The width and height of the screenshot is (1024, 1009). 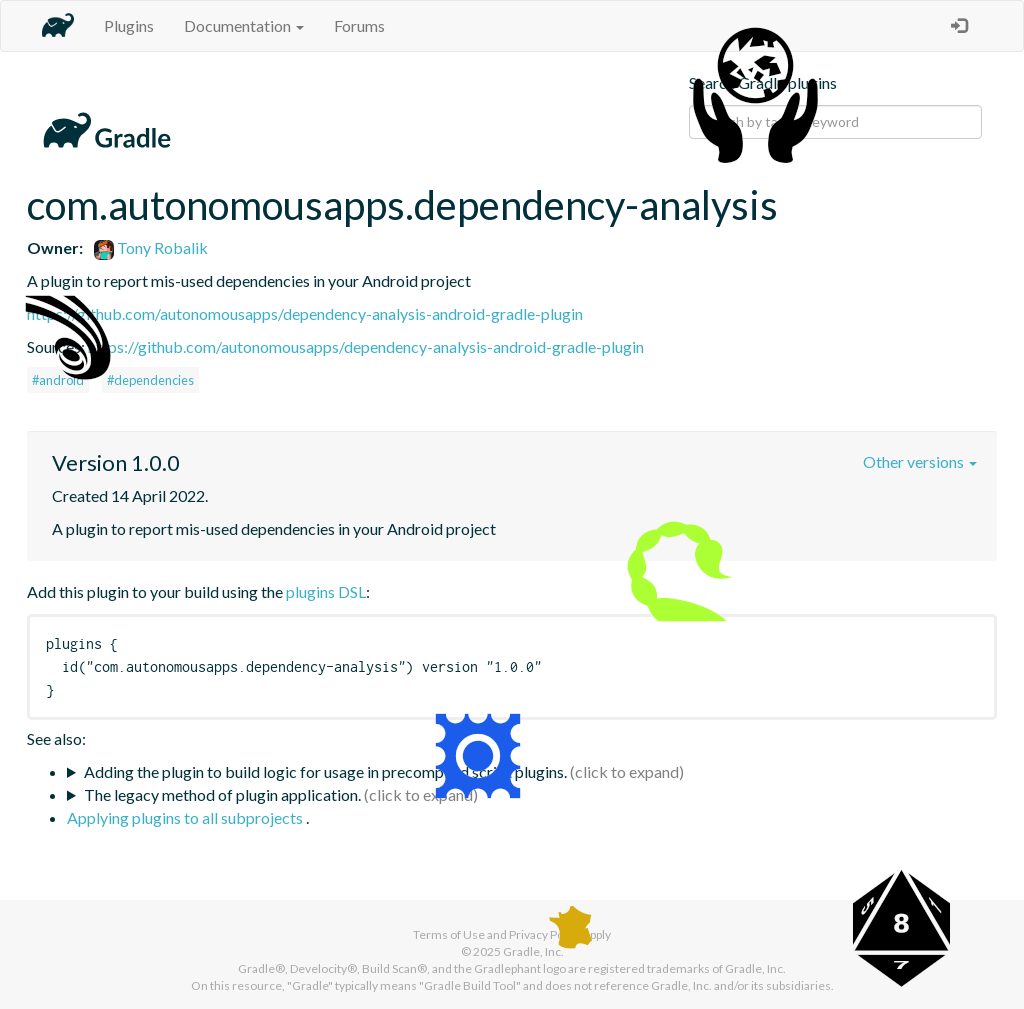 What do you see at coordinates (478, 756) in the screenshot?
I see `indicates a postage stamp or mail item` at bounding box center [478, 756].